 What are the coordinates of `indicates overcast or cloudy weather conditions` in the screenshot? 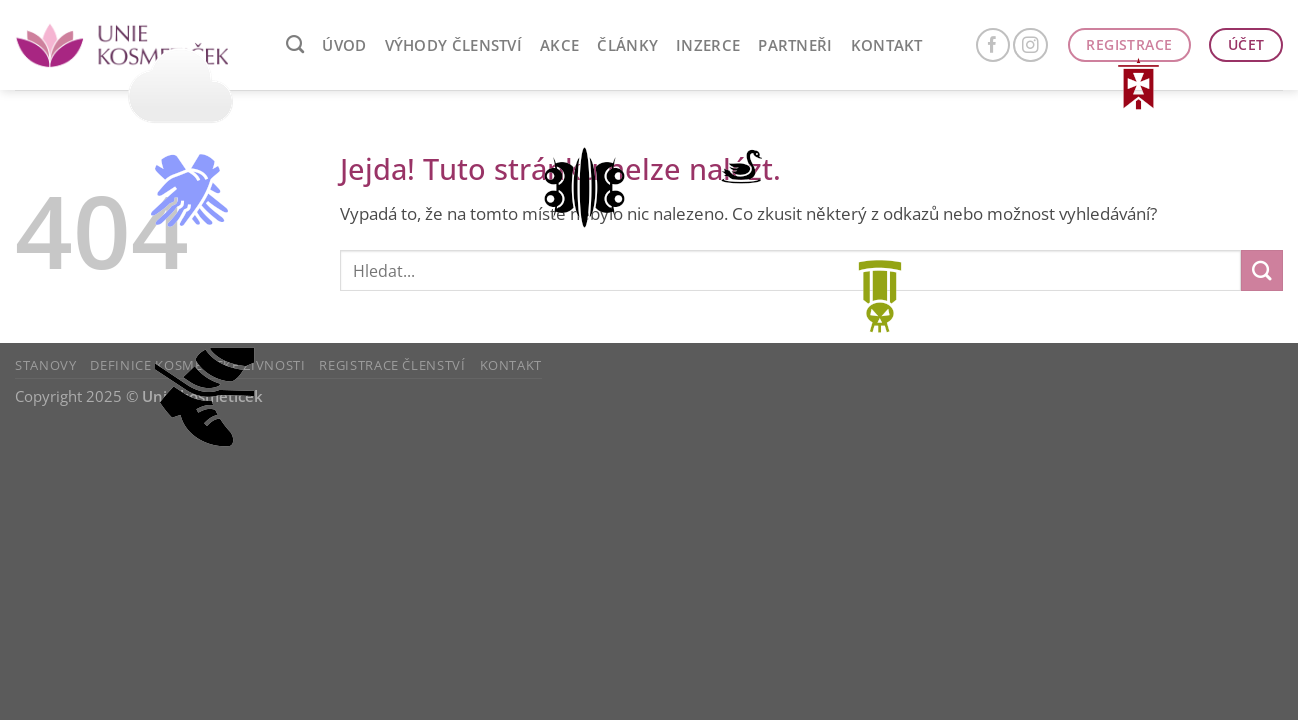 It's located at (180, 85).